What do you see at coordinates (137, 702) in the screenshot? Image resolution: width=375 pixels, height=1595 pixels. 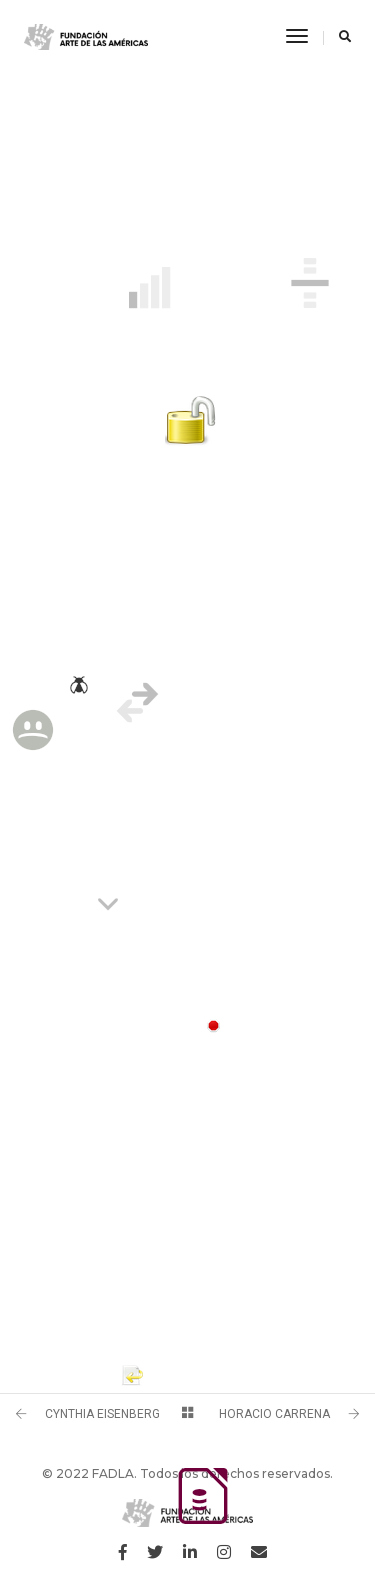 I see `indicates active data transmission on the network` at bounding box center [137, 702].